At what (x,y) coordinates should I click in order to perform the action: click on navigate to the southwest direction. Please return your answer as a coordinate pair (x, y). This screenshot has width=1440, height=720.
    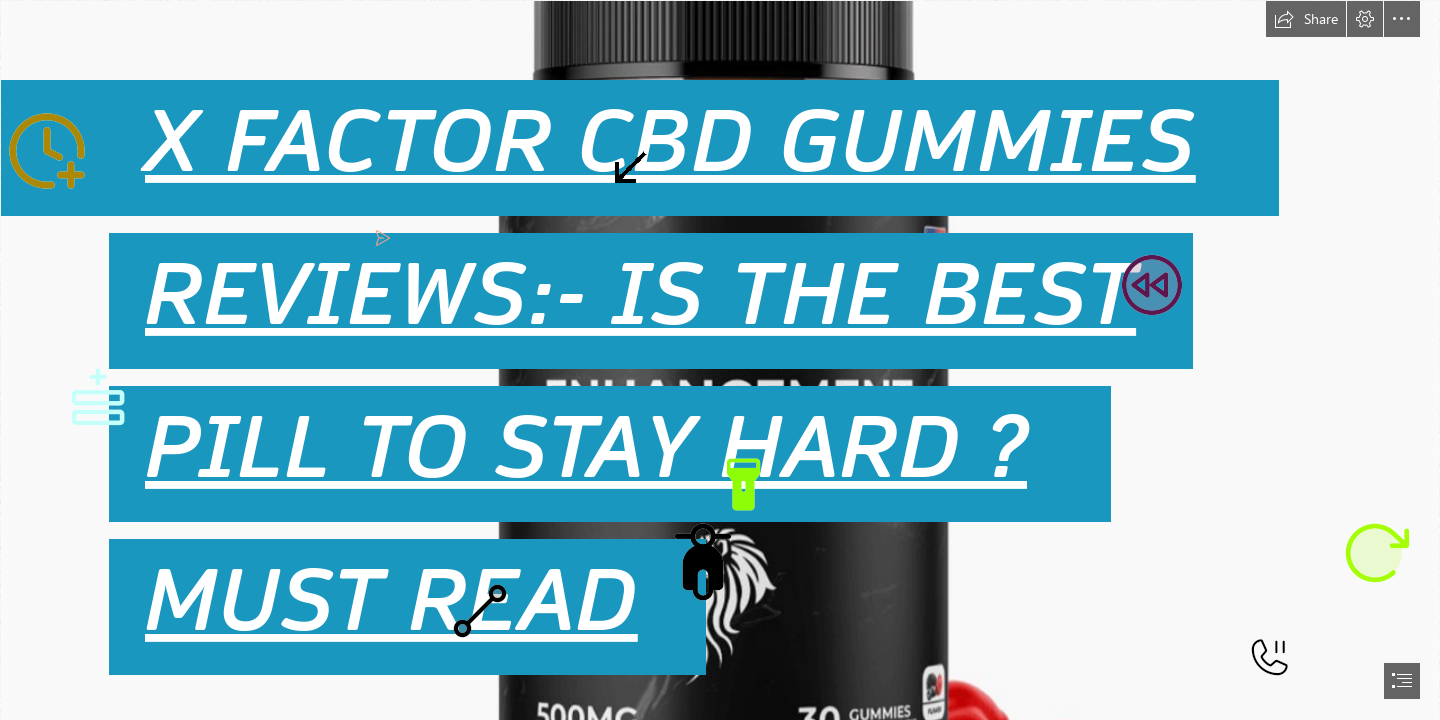
    Looking at the image, I should click on (629, 168).